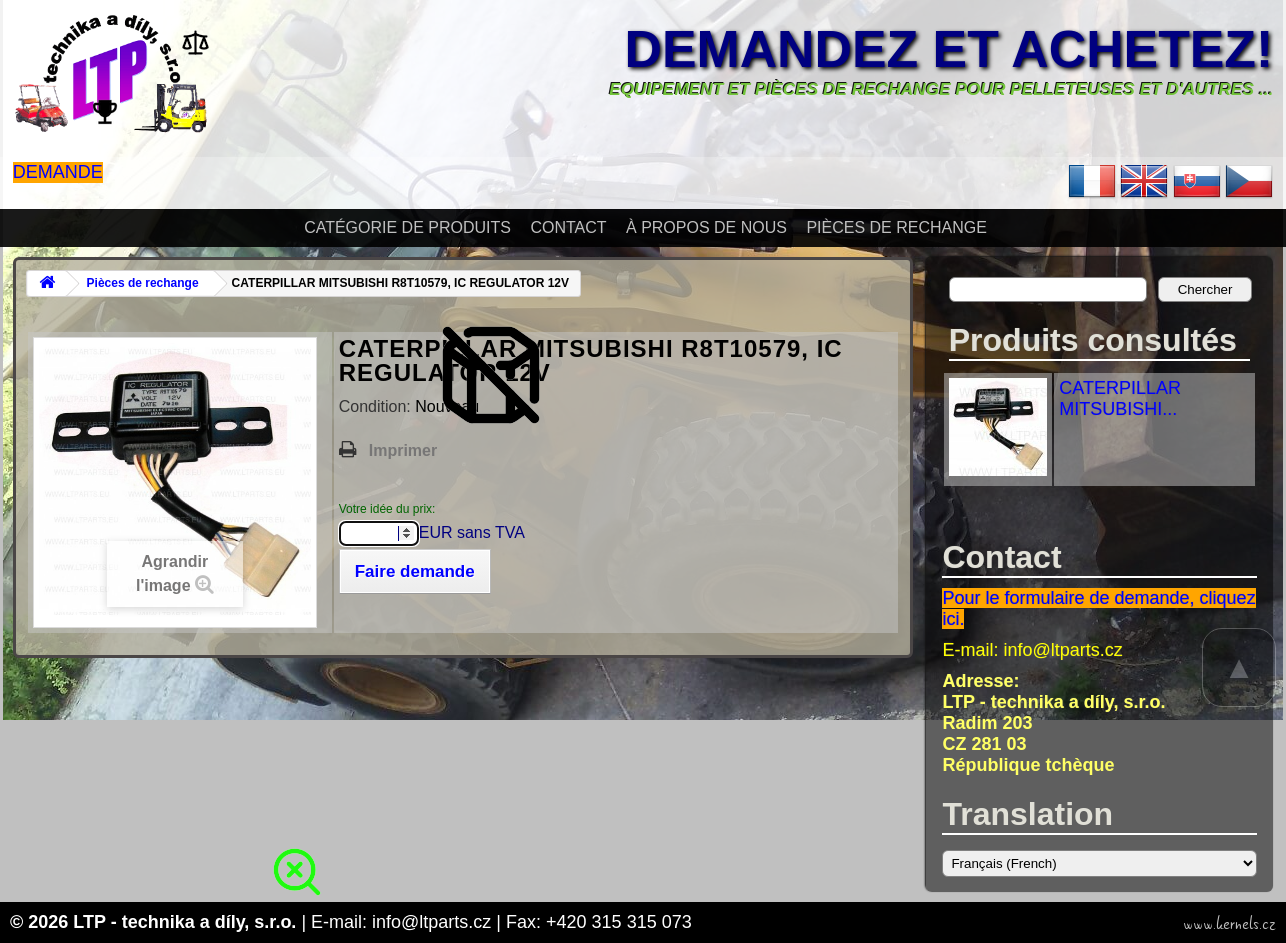  What do you see at coordinates (491, 375) in the screenshot?
I see `disable 3D object view` at bounding box center [491, 375].